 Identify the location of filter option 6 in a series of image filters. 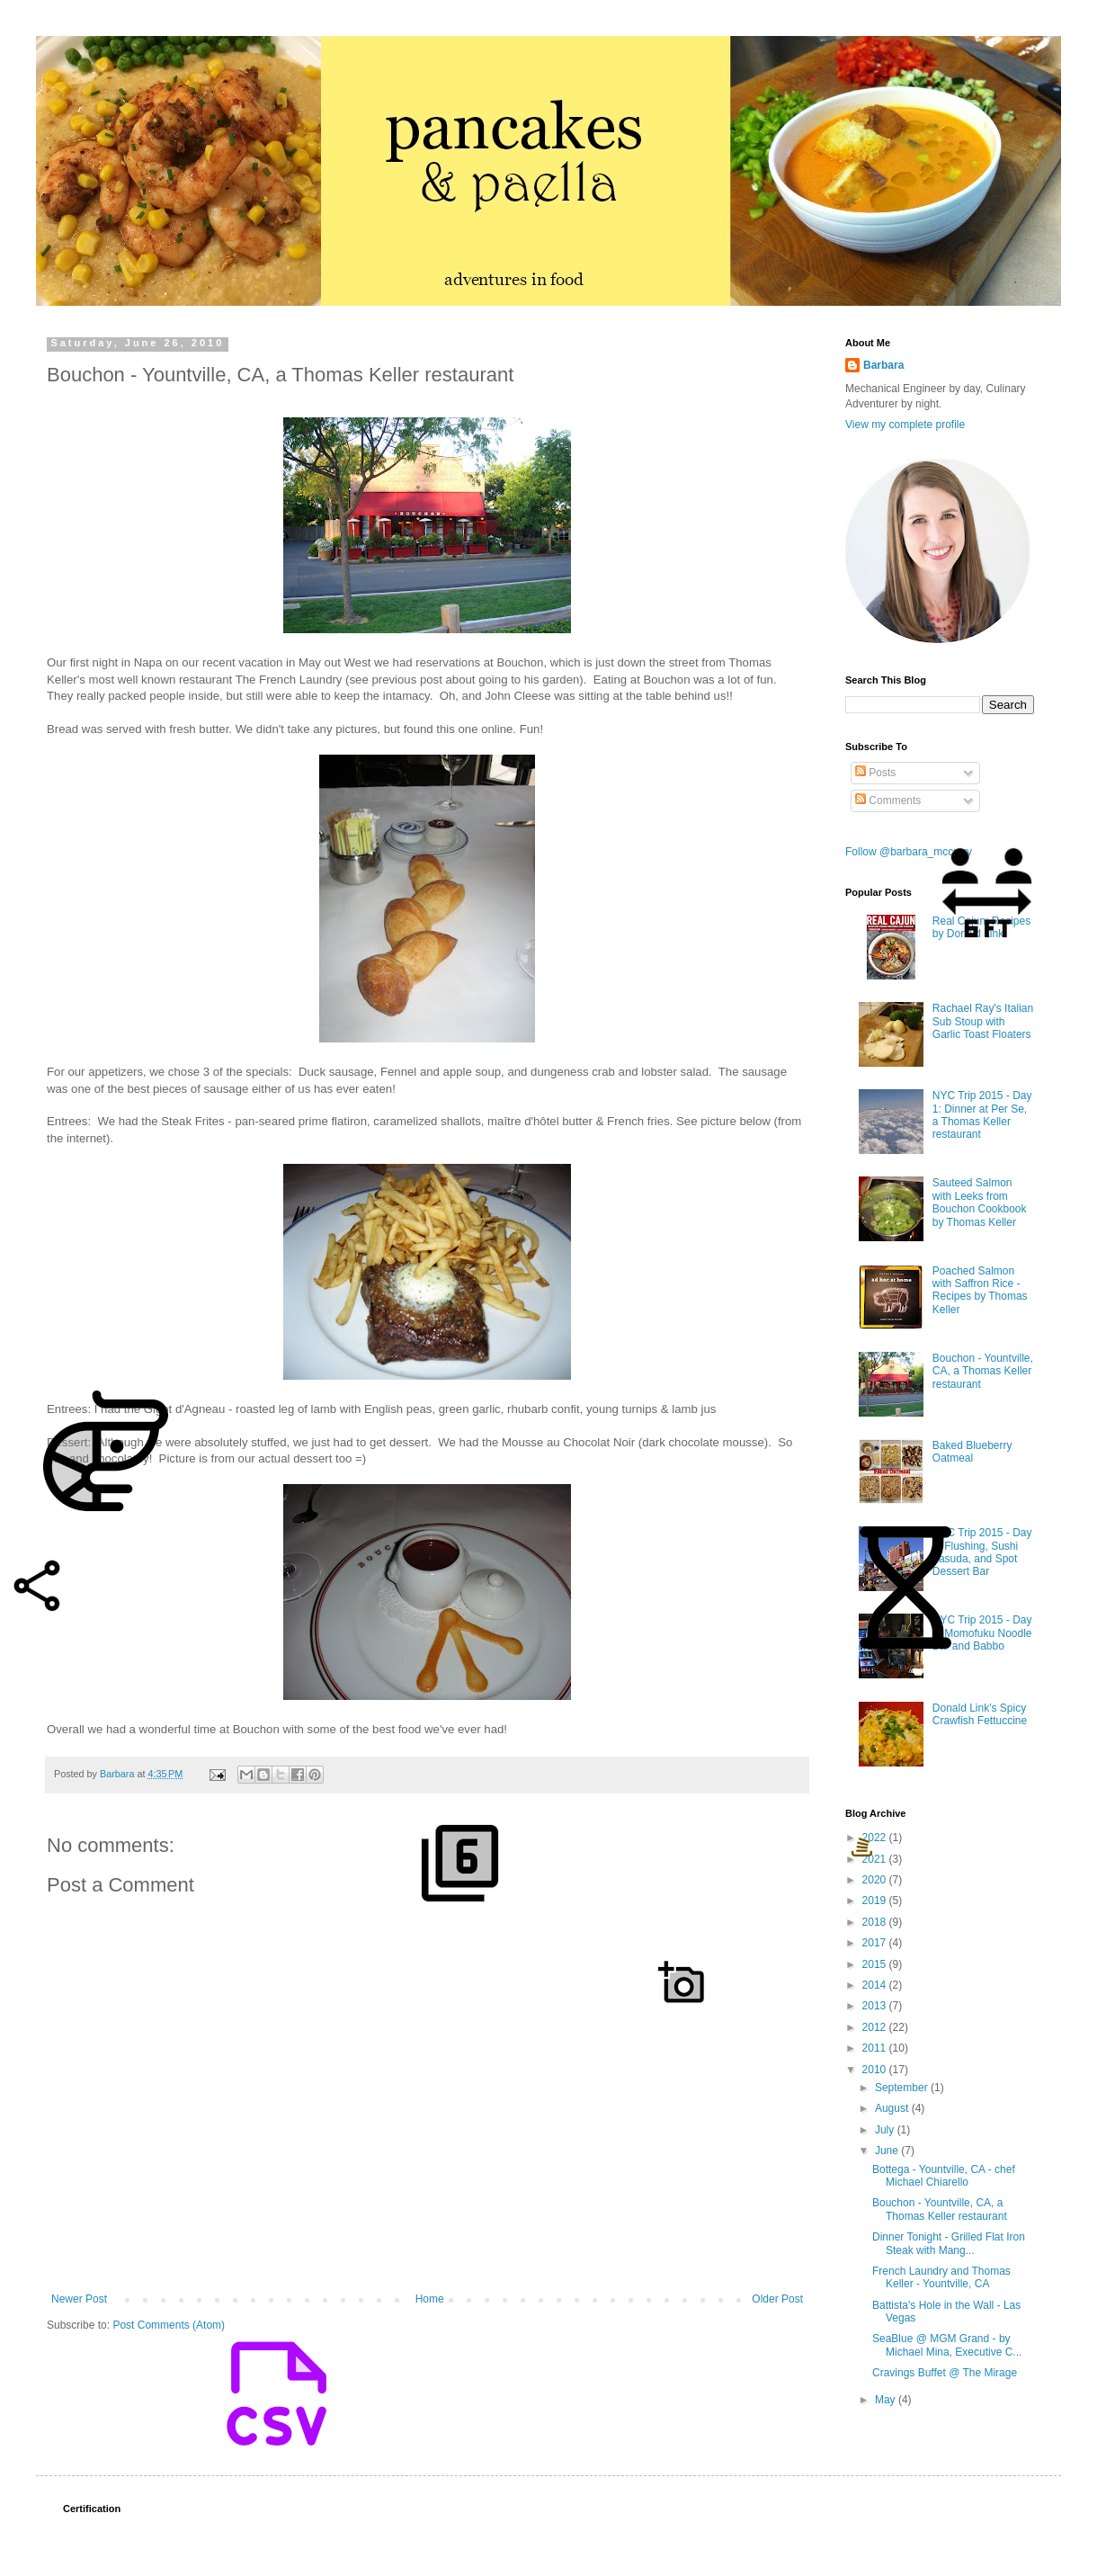
(459, 1863).